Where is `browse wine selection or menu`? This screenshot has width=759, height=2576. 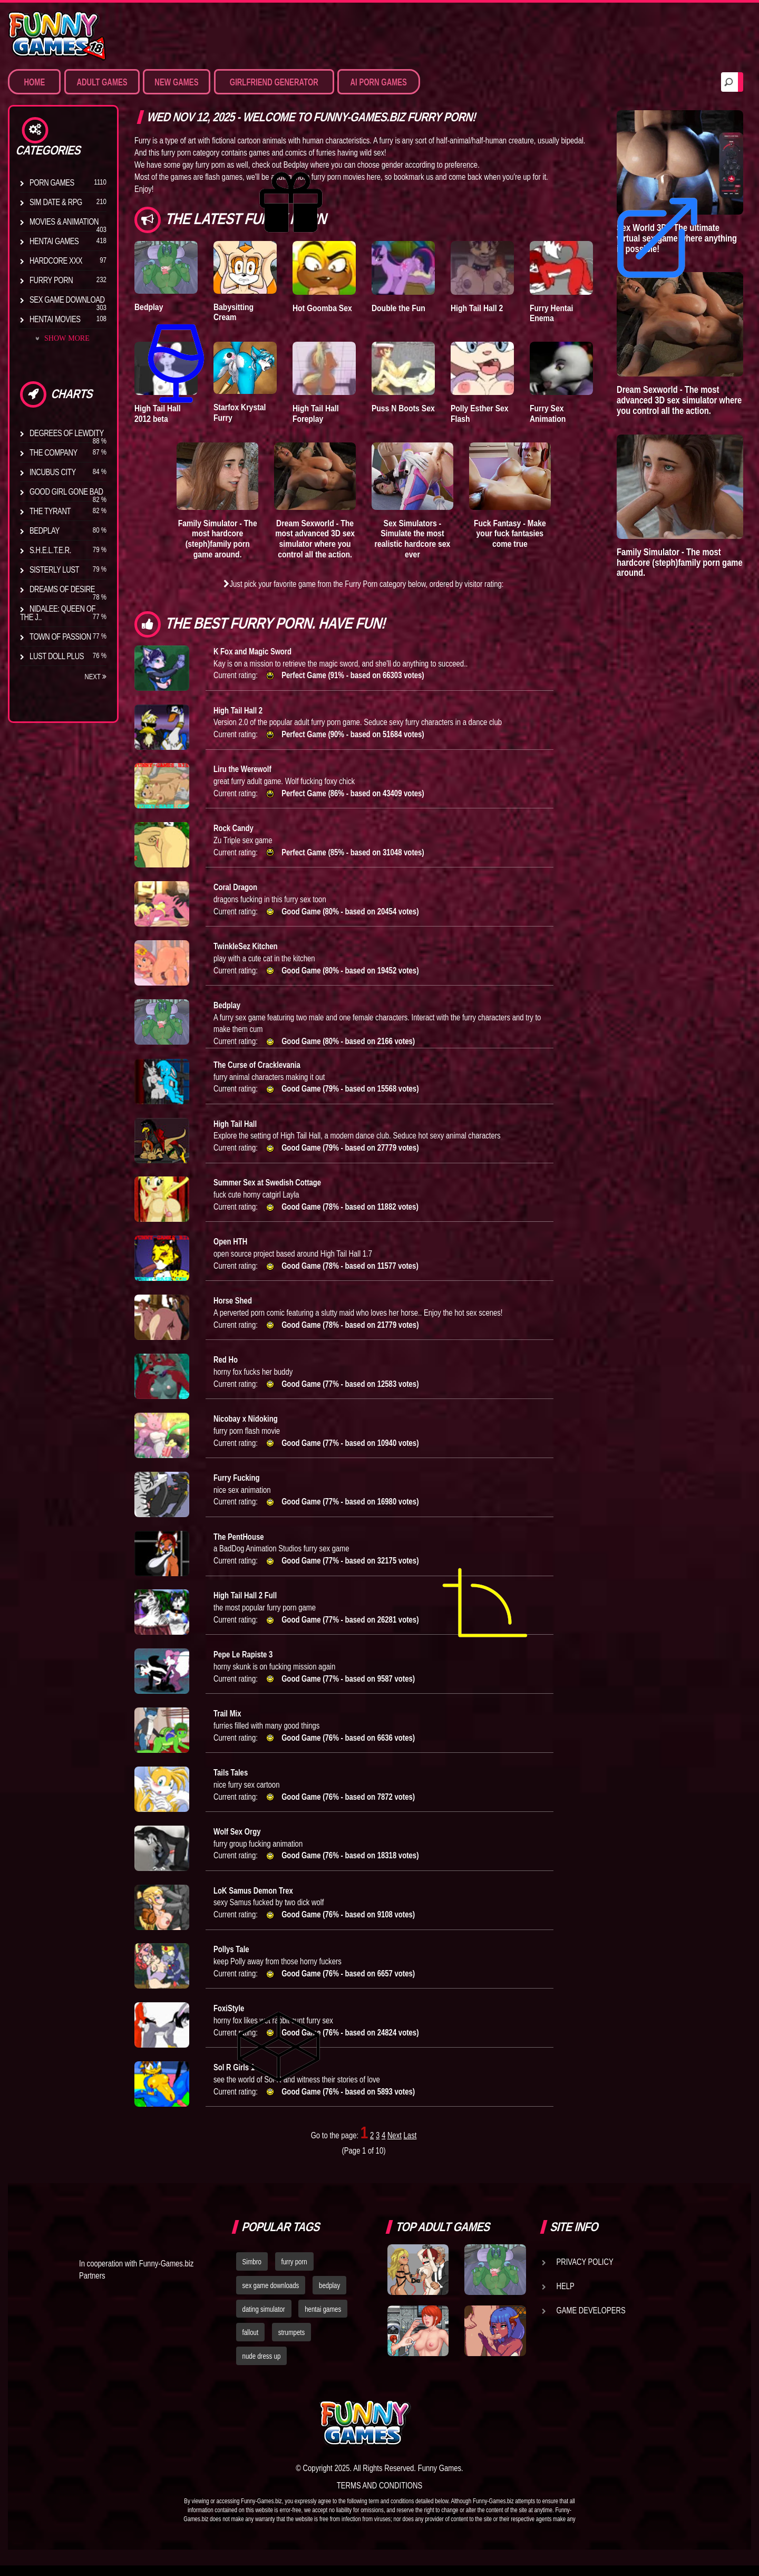 browse wine selection or menu is located at coordinates (176, 361).